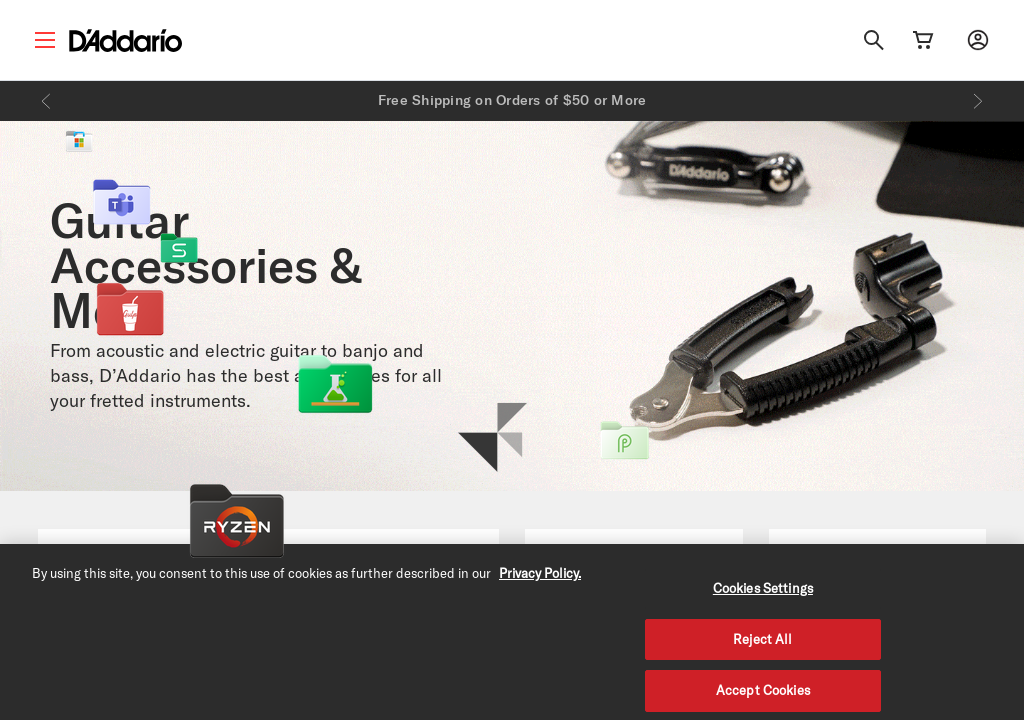 The width and height of the screenshot is (1024, 720). Describe the element at coordinates (79, 142) in the screenshot. I see `open microsoft store downloads folder` at that location.